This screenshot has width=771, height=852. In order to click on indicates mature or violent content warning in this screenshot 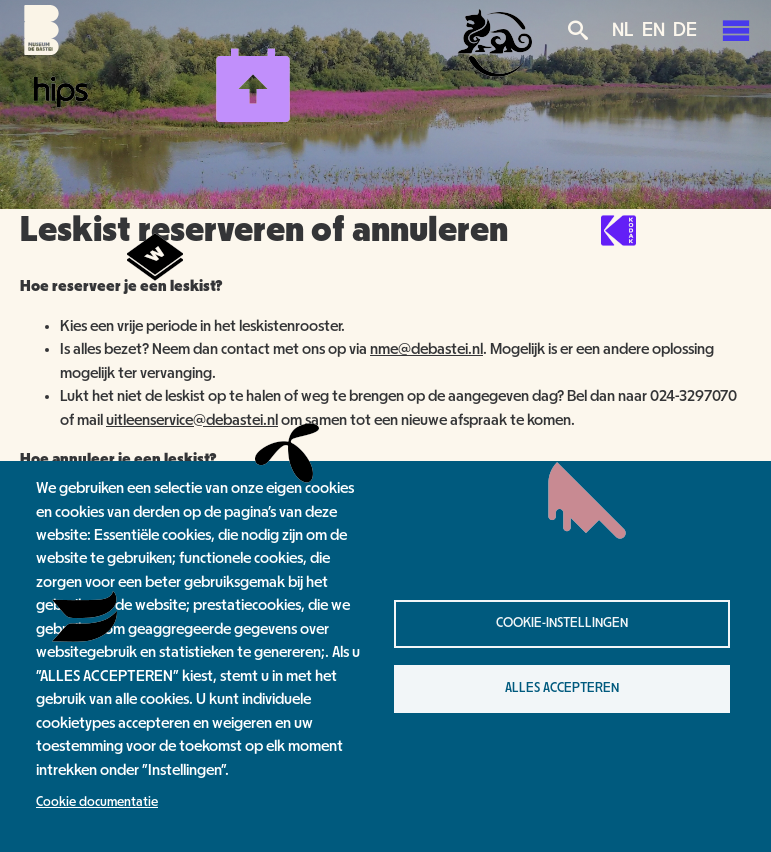, I will do `click(585, 501)`.